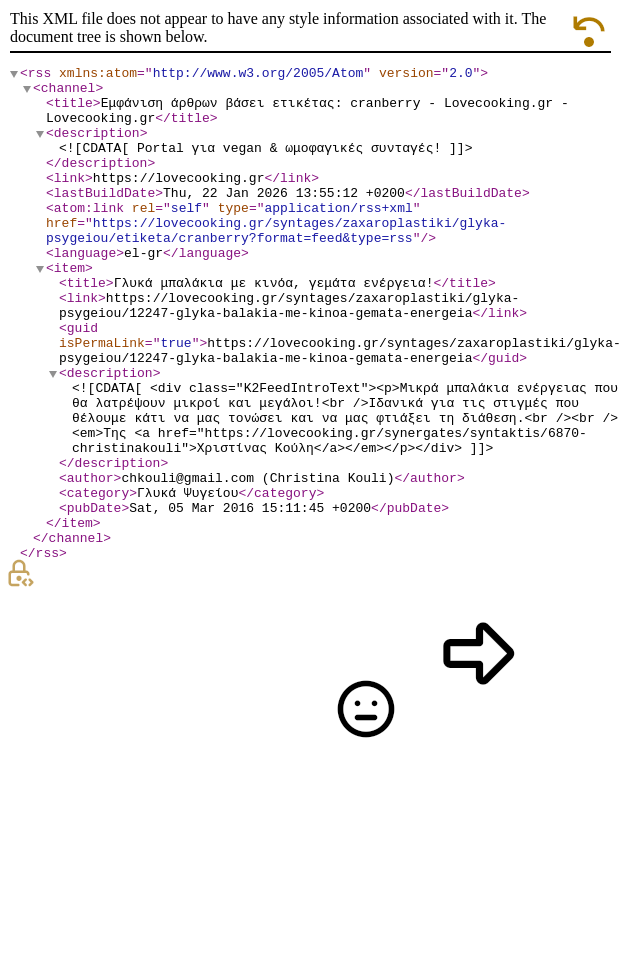  I want to click on indicates neutral or no reaction, so click(366, 709).